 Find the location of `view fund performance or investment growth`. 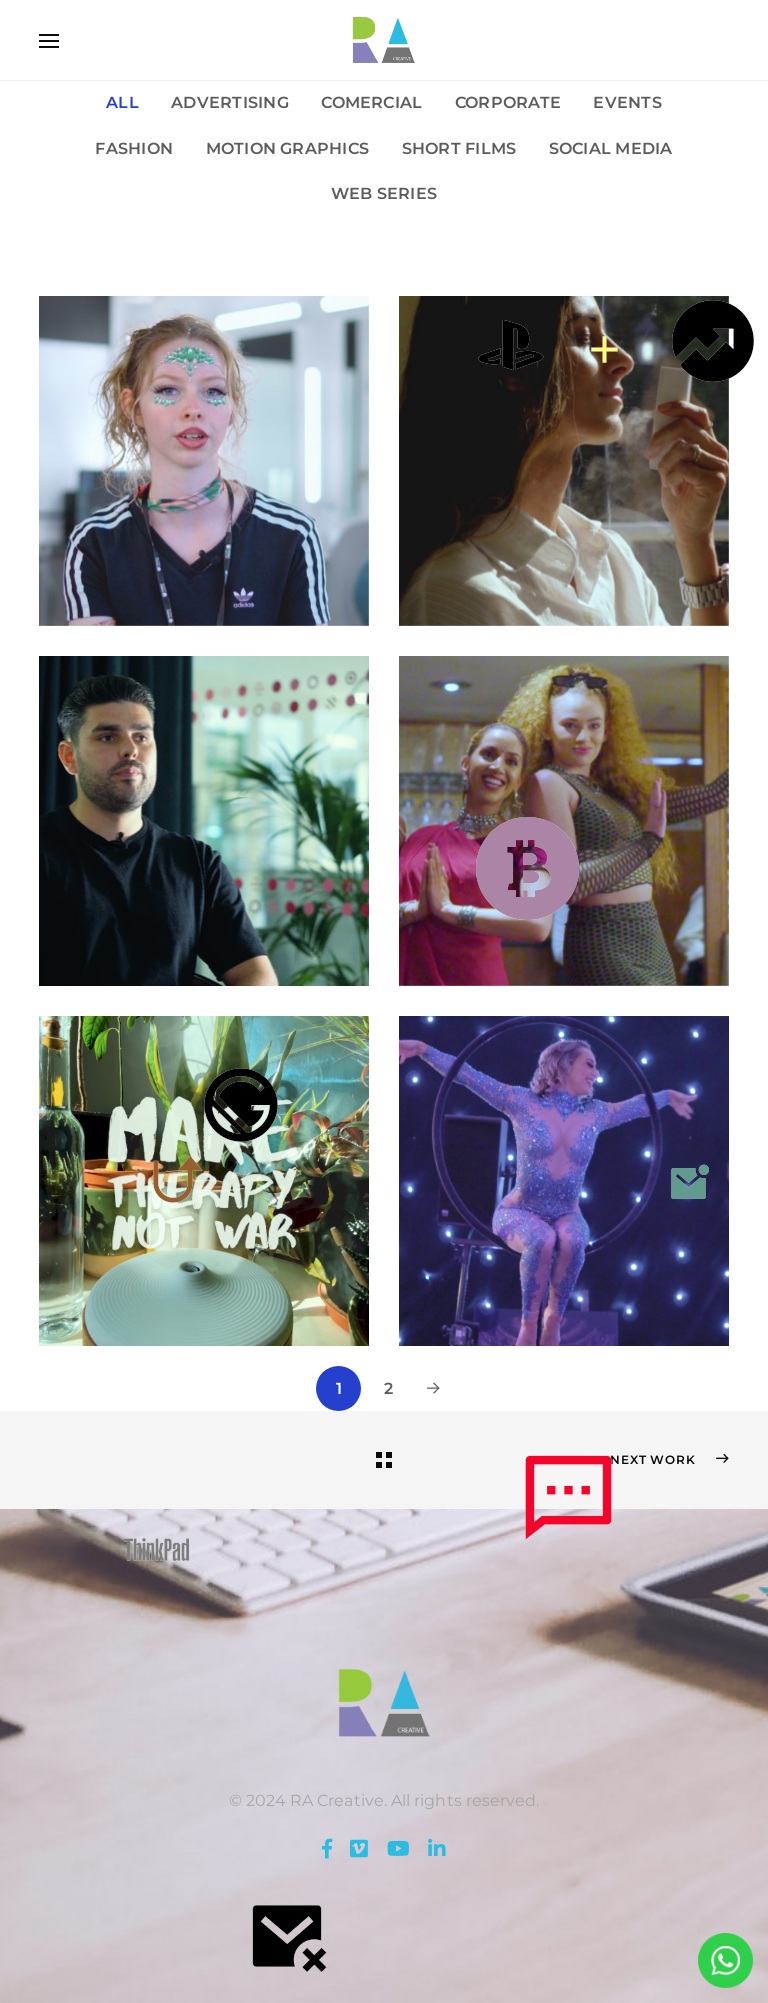

view fund performance or investment growth is located at coordinates (713, 341).